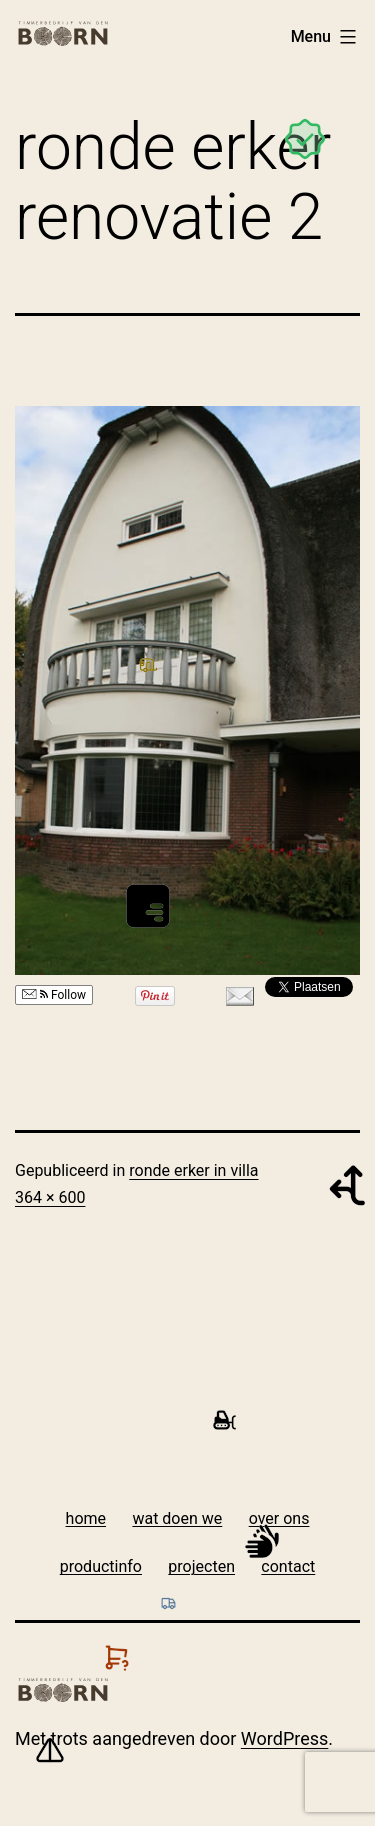 Image resolution: width=375 pixels, height=1826 pixels. Describe the element at coordinates (224, 1420) in the screenshot. I see `indicates snow removal services active` at that location.